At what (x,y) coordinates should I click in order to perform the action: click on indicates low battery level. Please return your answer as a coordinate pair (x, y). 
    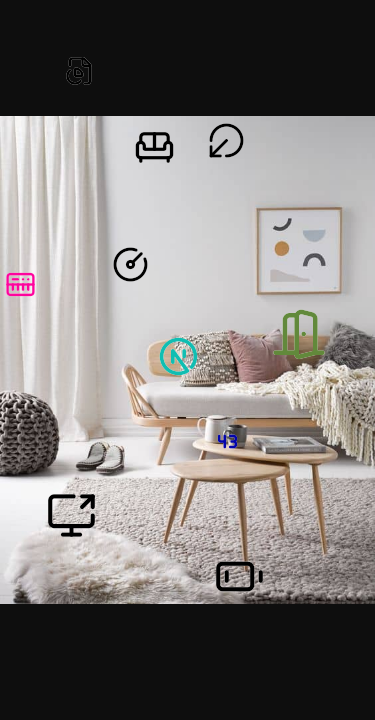
    Looking at the image, I should click on (239, 576).